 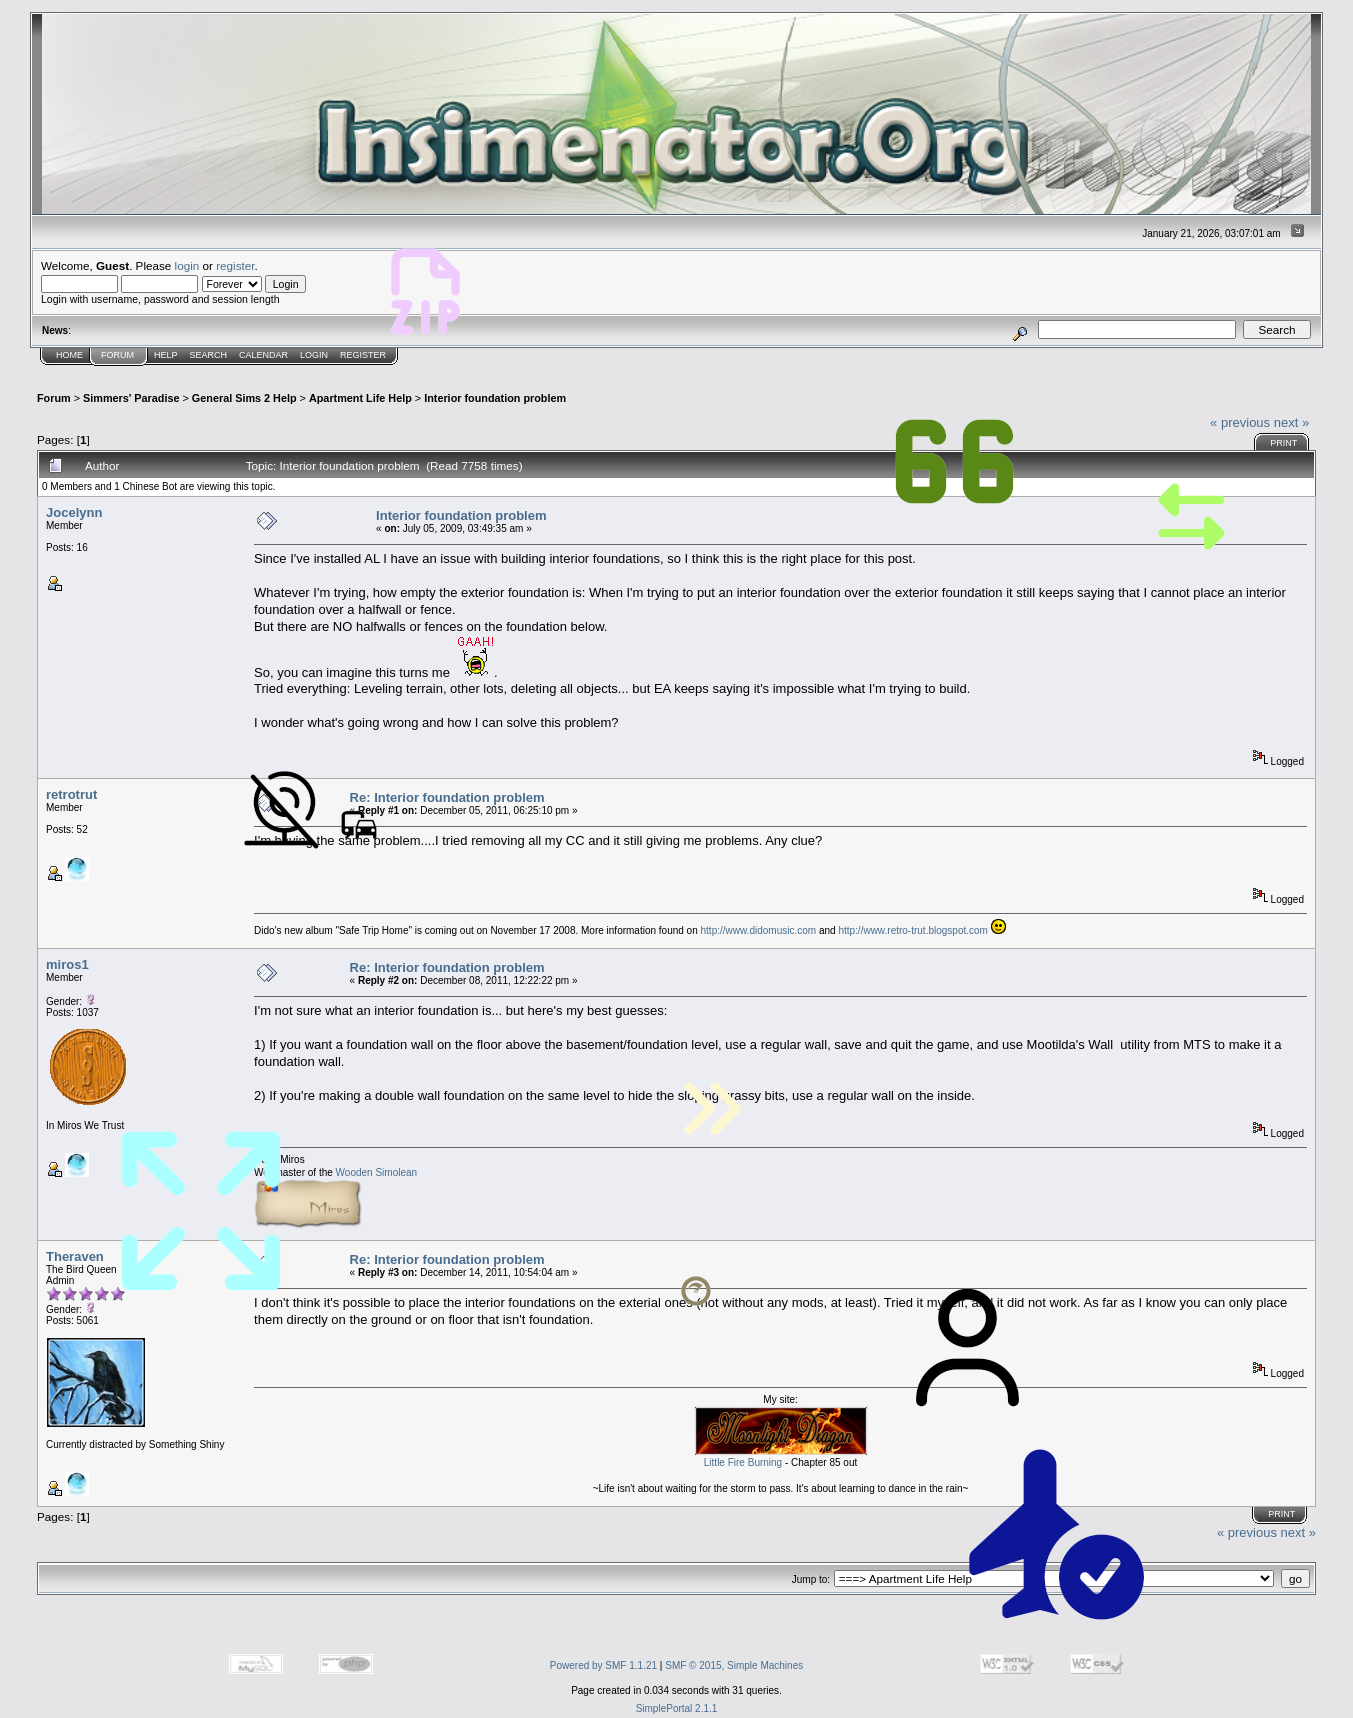 What do you see at coordinates (967, 1347) in the screenshot?
I see `view your profile` at bounding box center [967, 1347].